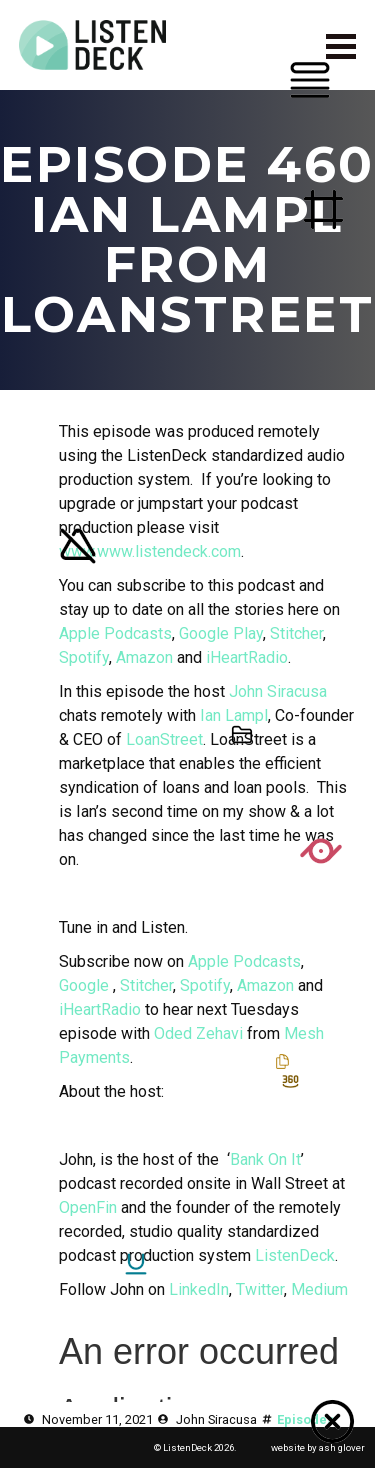  What do you see at coordinates (310, 80) in the screenshot?
I see `view a playlist or media queue` at bounding box center [310, 80].